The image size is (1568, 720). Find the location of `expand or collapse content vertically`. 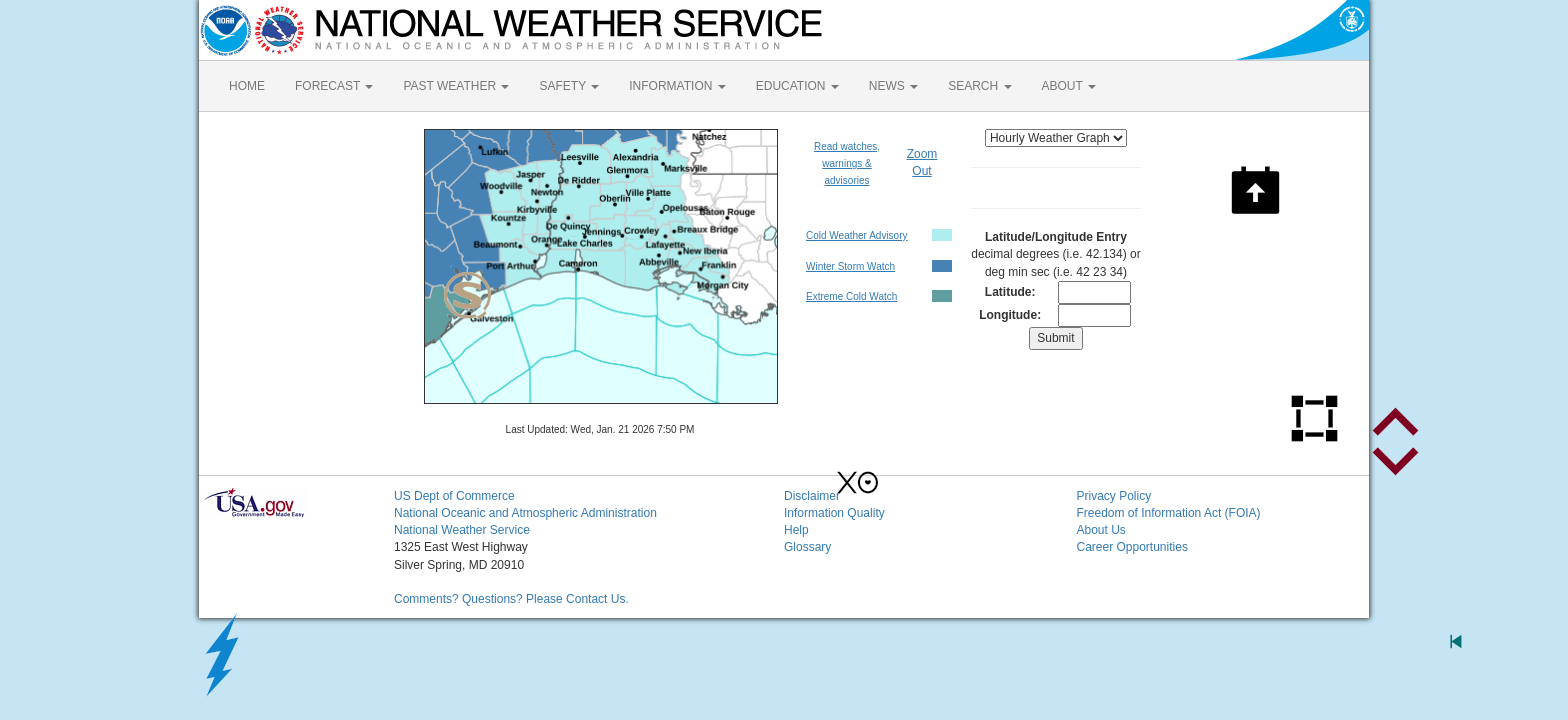

expand or collapse content vertically is located at coordinates (1395, 441).